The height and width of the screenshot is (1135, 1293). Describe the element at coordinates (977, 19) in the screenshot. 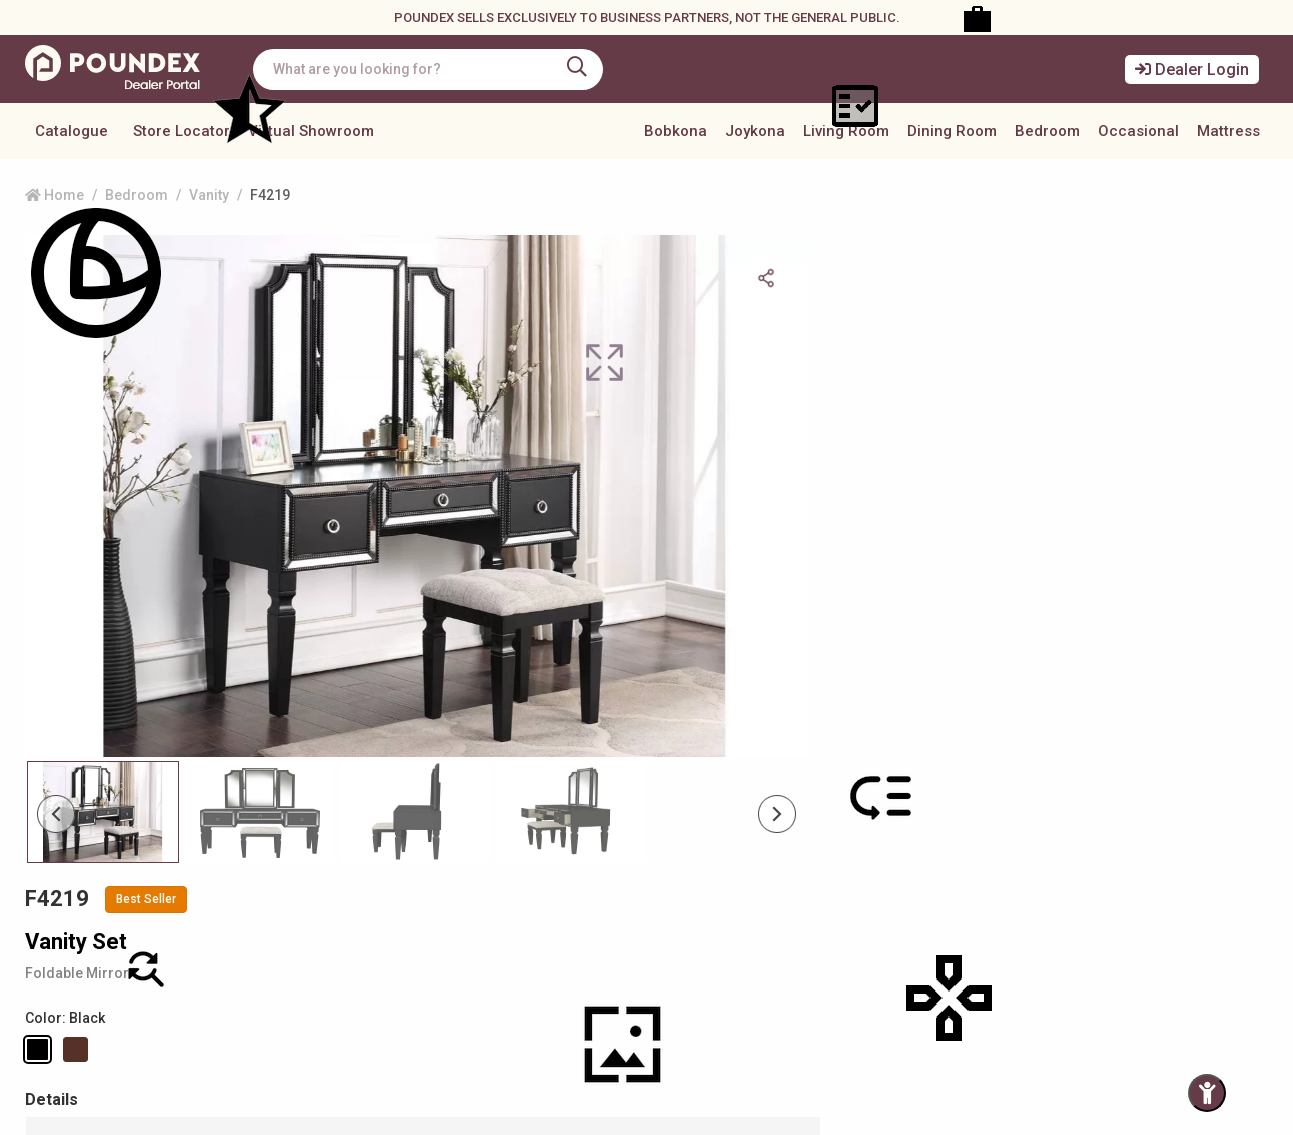

I see `access work-related files or documents` at that location.